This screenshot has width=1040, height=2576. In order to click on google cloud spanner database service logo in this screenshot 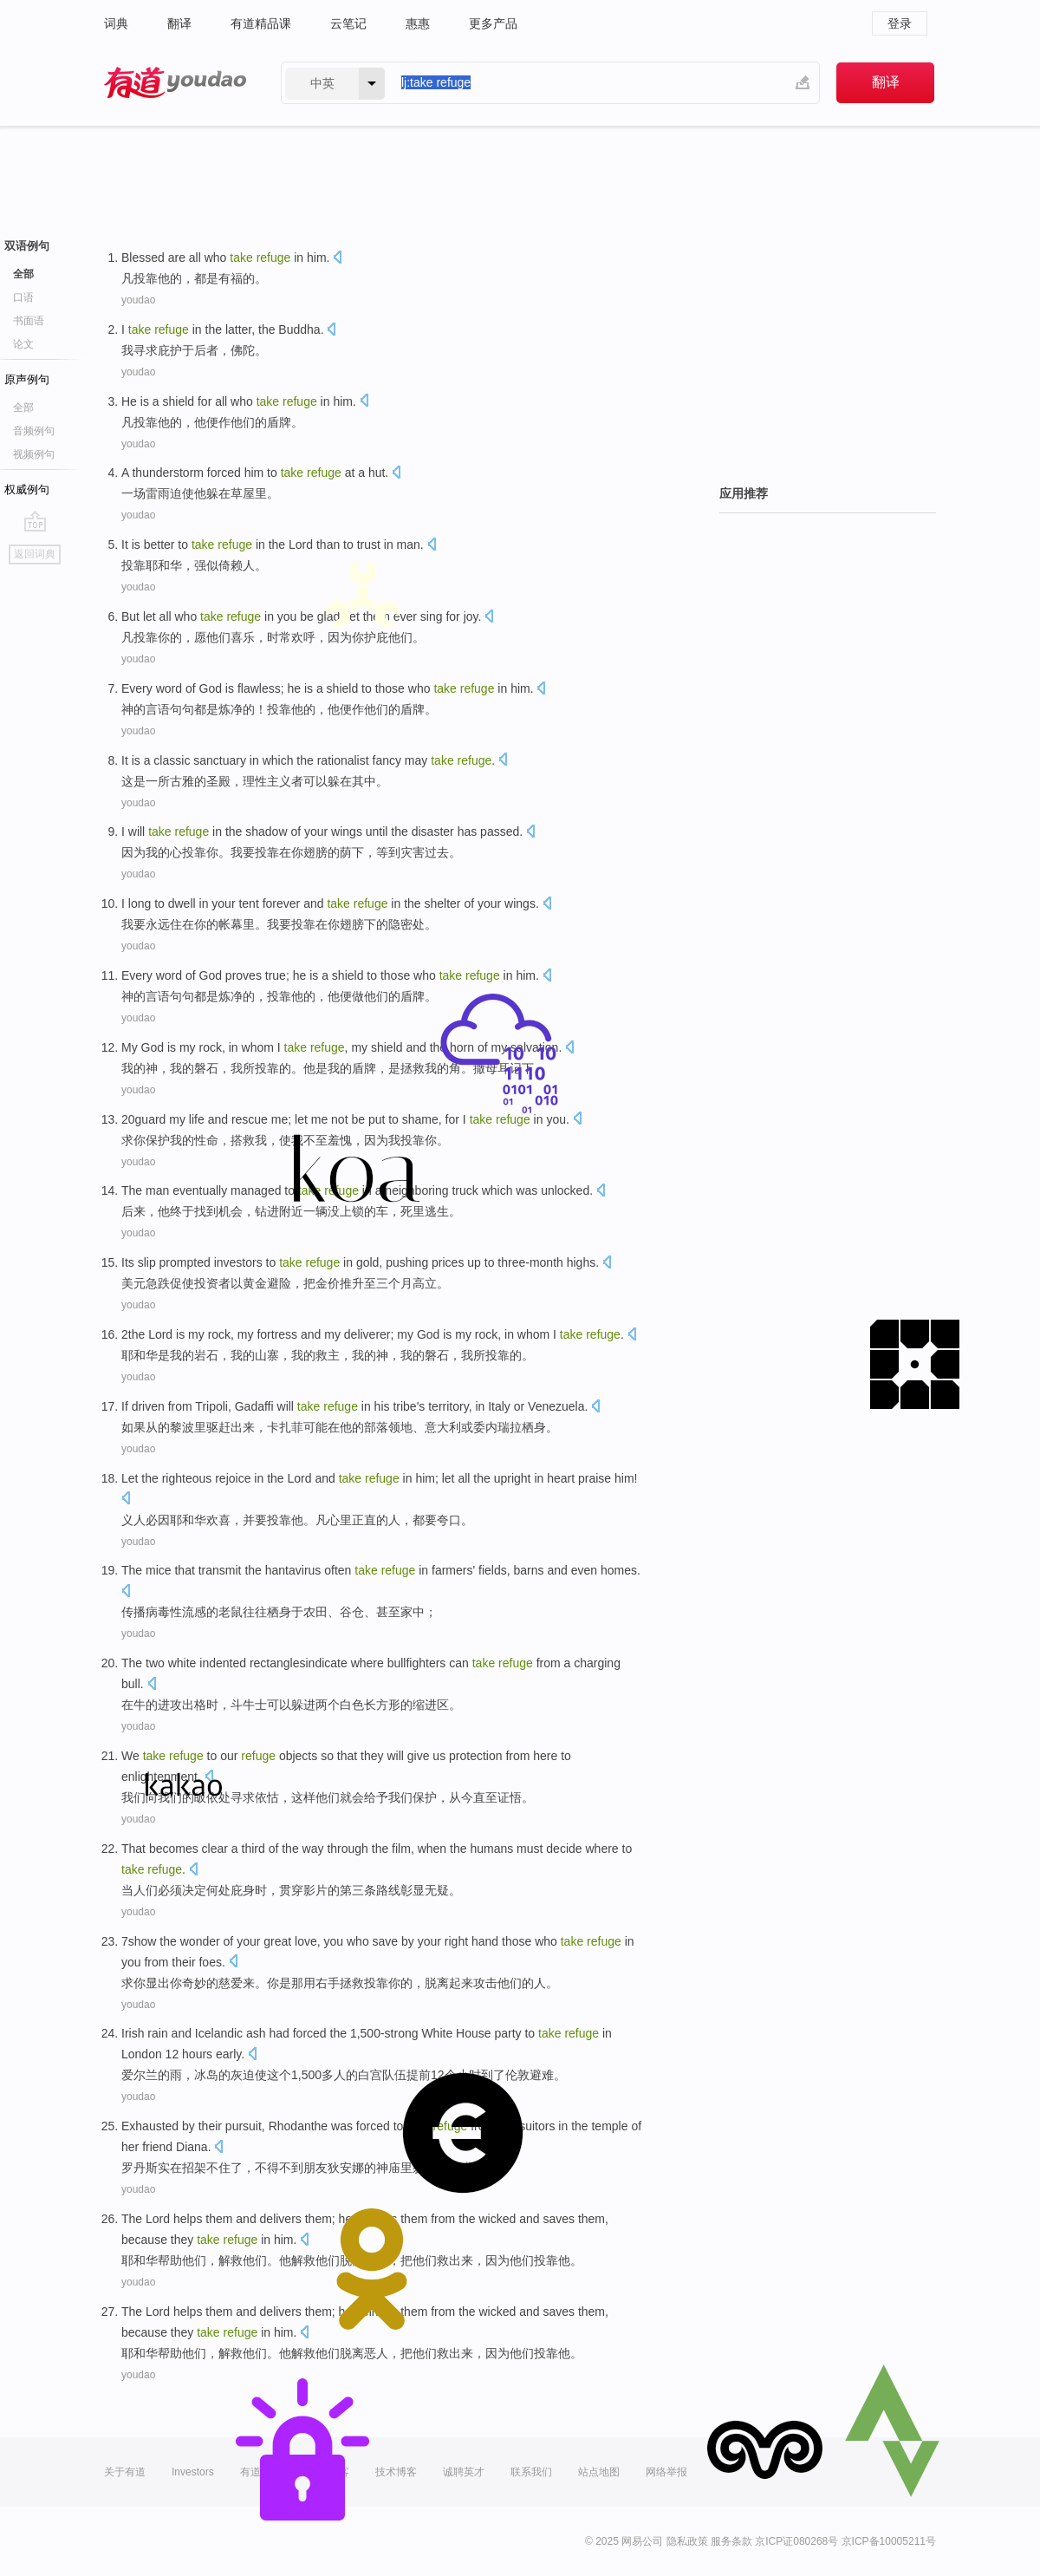, I will do `click(362, 594)`.